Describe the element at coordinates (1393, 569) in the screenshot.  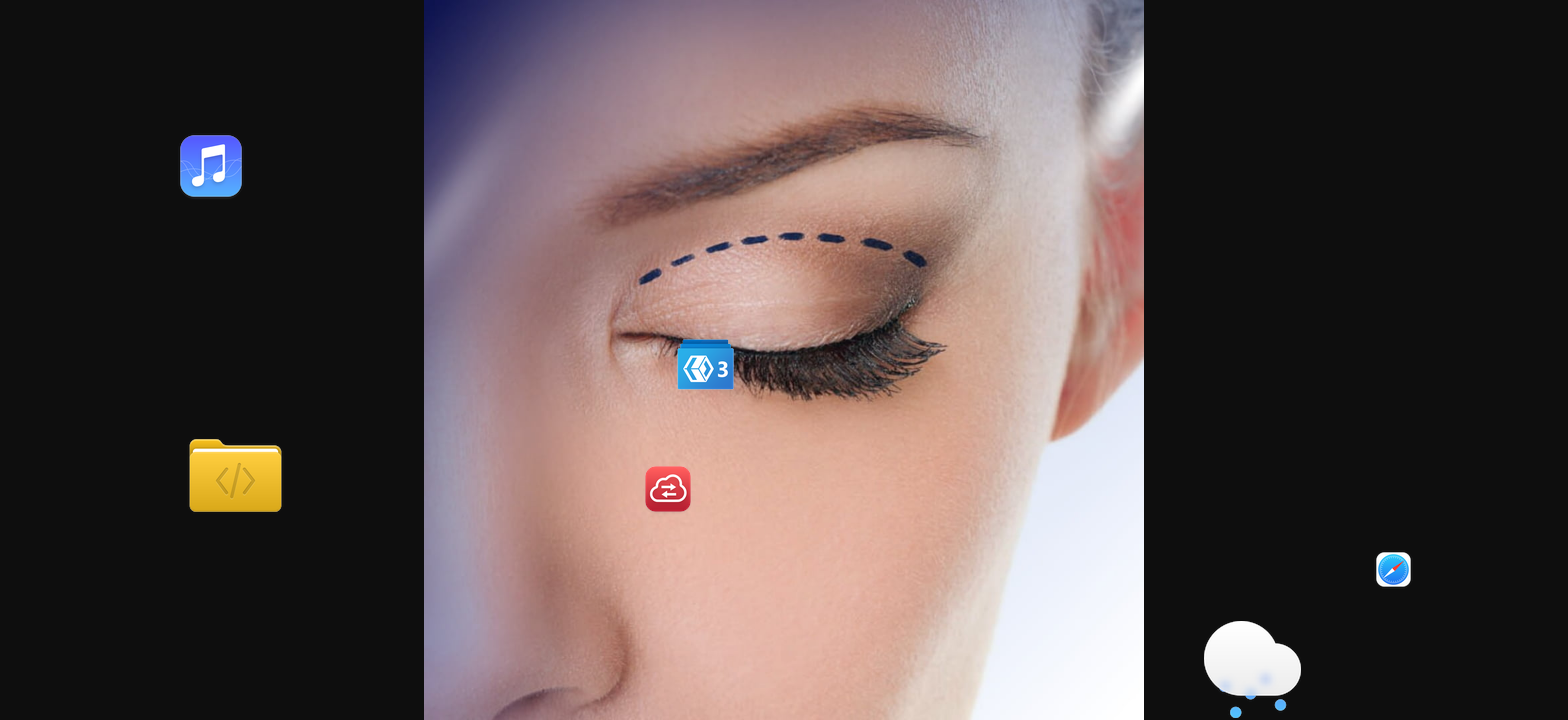
I see `open Safari web browser` at that location.